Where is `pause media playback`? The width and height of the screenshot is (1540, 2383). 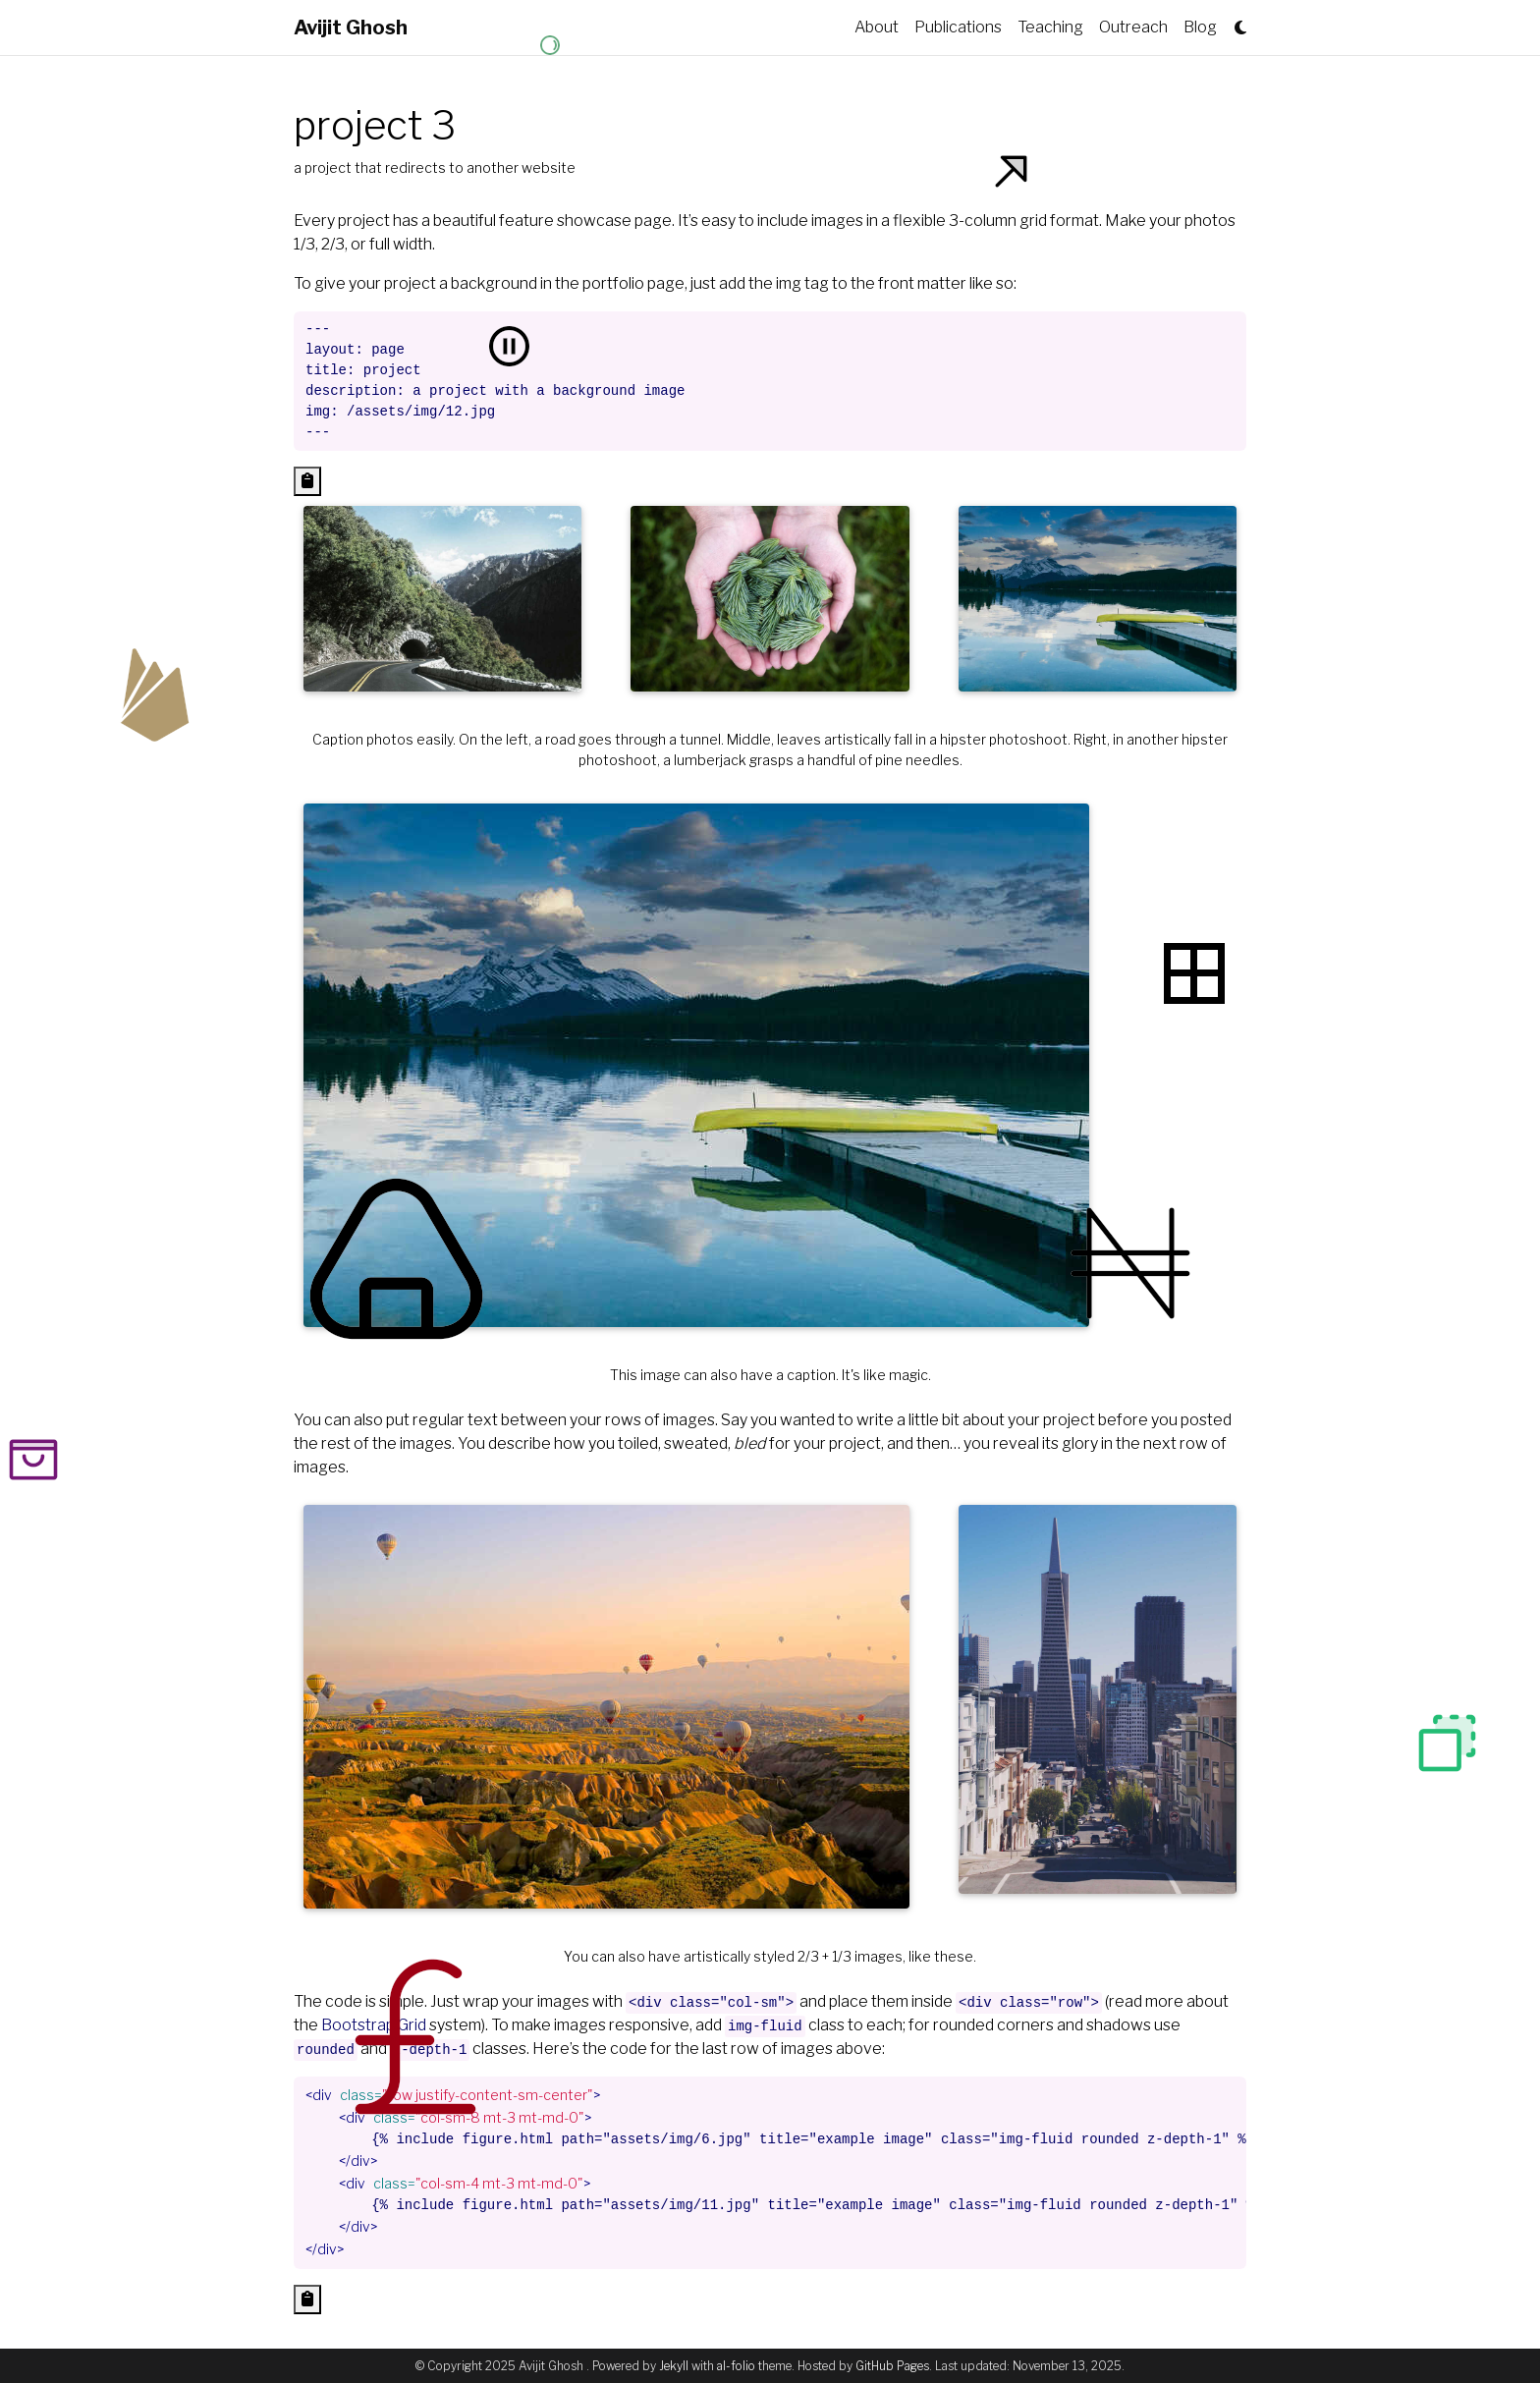 pause media playback is located at coordinates (509, 346).